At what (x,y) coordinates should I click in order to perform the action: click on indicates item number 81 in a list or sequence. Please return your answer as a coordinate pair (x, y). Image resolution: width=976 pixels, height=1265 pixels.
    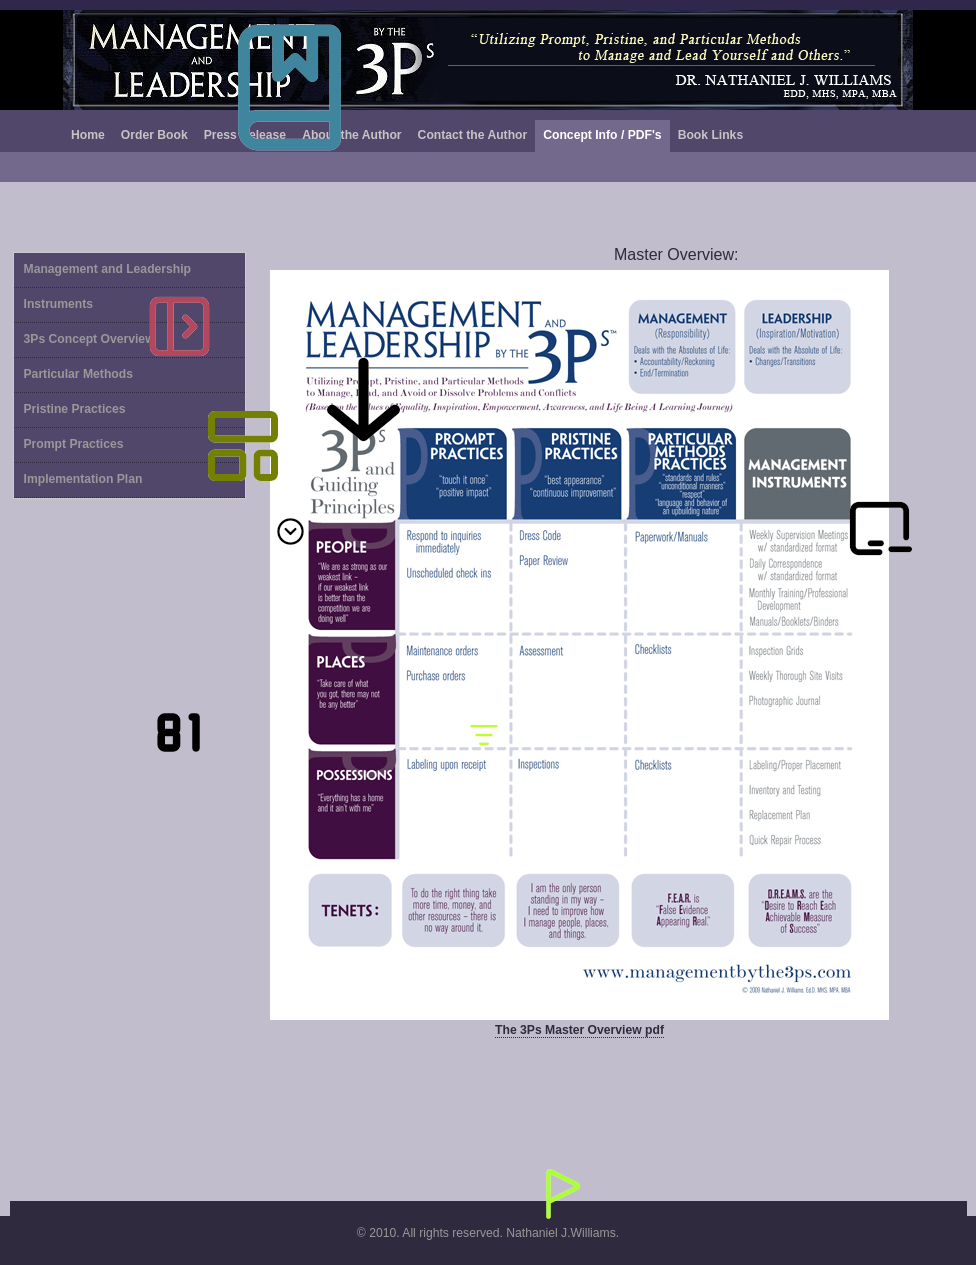
    Looking at the image, I should click on (180, 732).